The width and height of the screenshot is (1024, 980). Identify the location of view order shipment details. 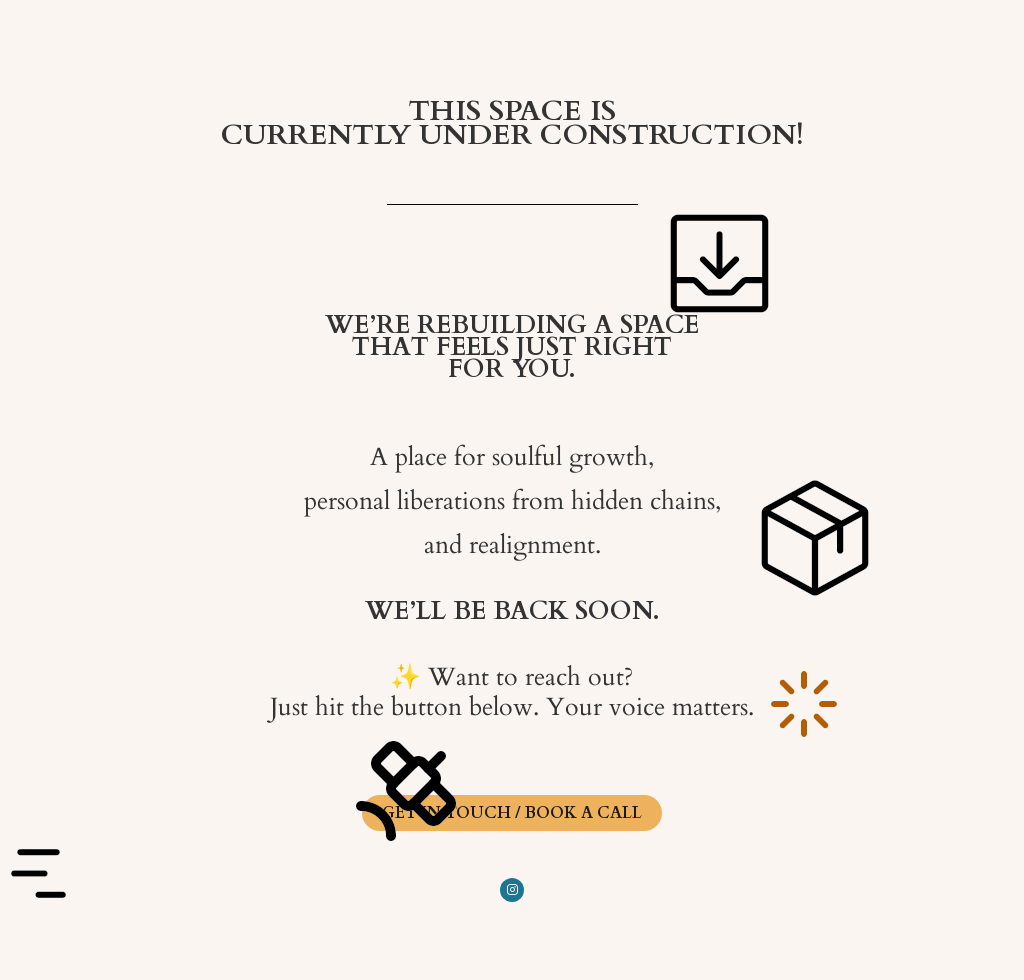
(815, 538).